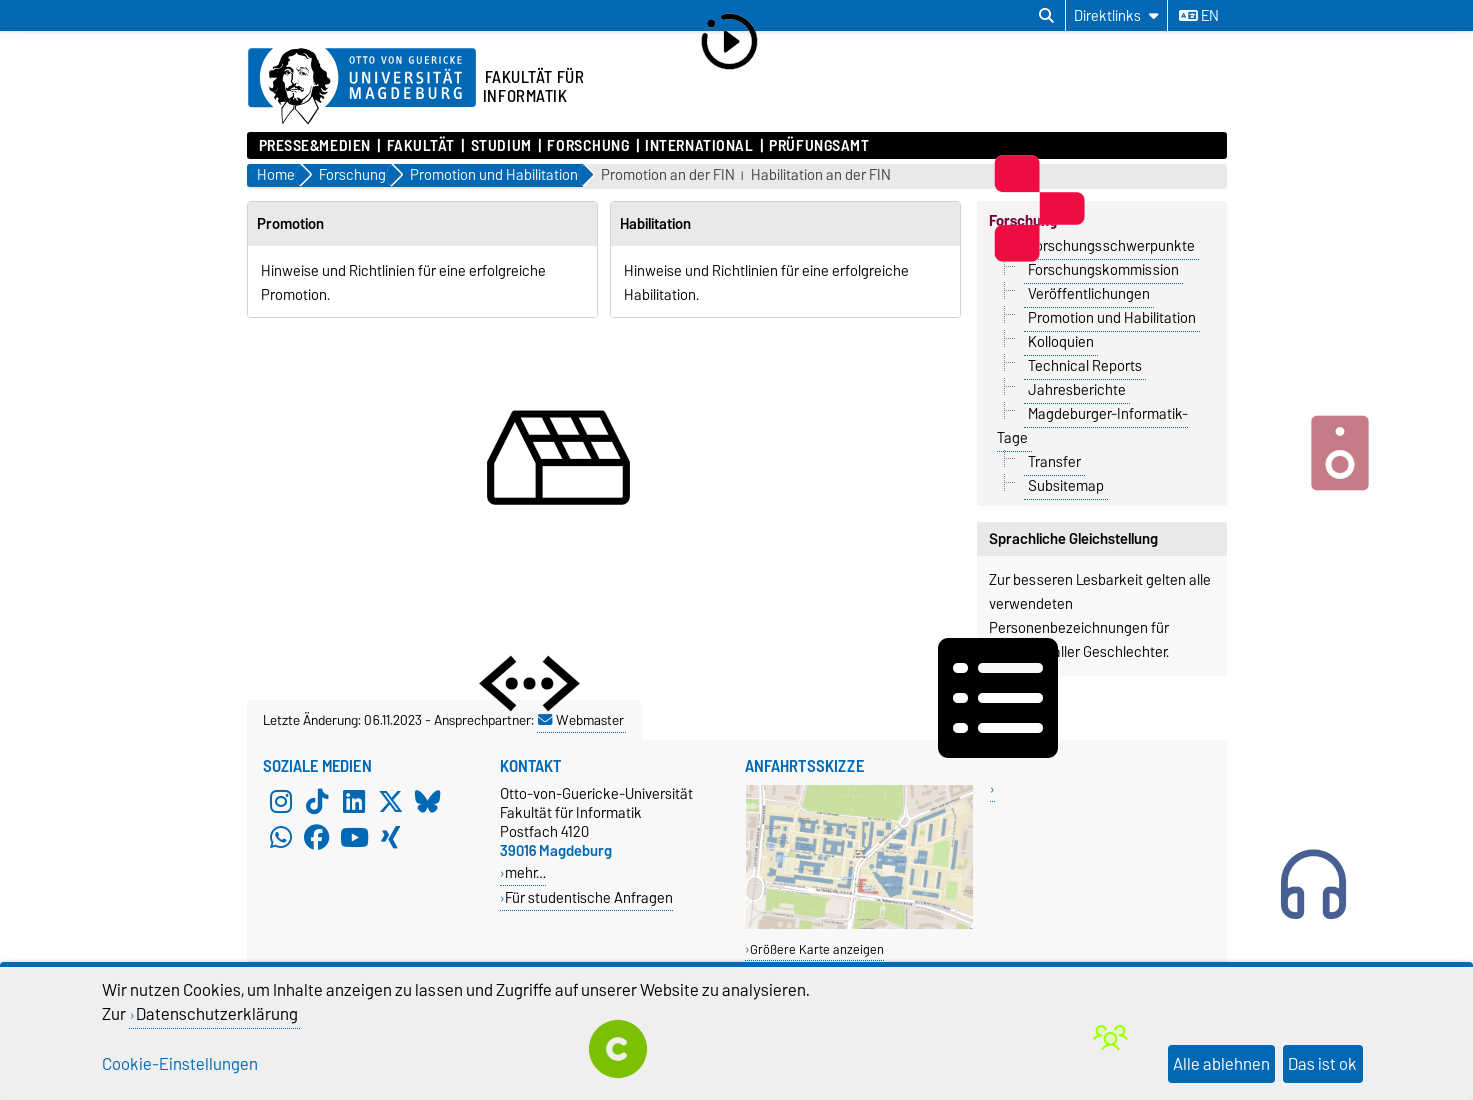 The image size is (1473, 1100). What do you see at coordinates (1313, 886) in the screenshot?
I see `listen to audio or music` at bounding box center [1313, 886].